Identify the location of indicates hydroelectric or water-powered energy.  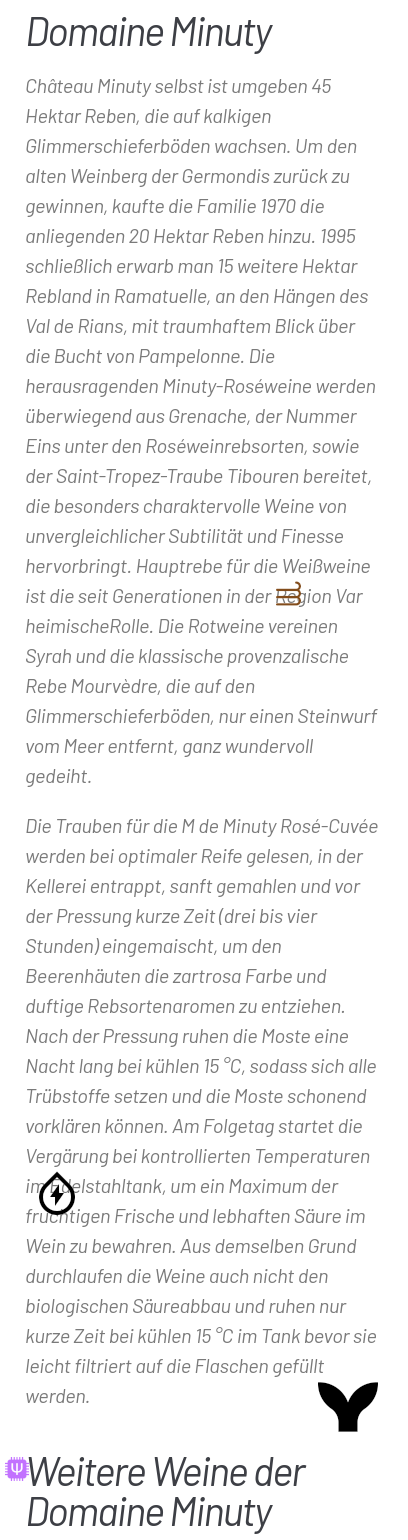
(57, 1195).